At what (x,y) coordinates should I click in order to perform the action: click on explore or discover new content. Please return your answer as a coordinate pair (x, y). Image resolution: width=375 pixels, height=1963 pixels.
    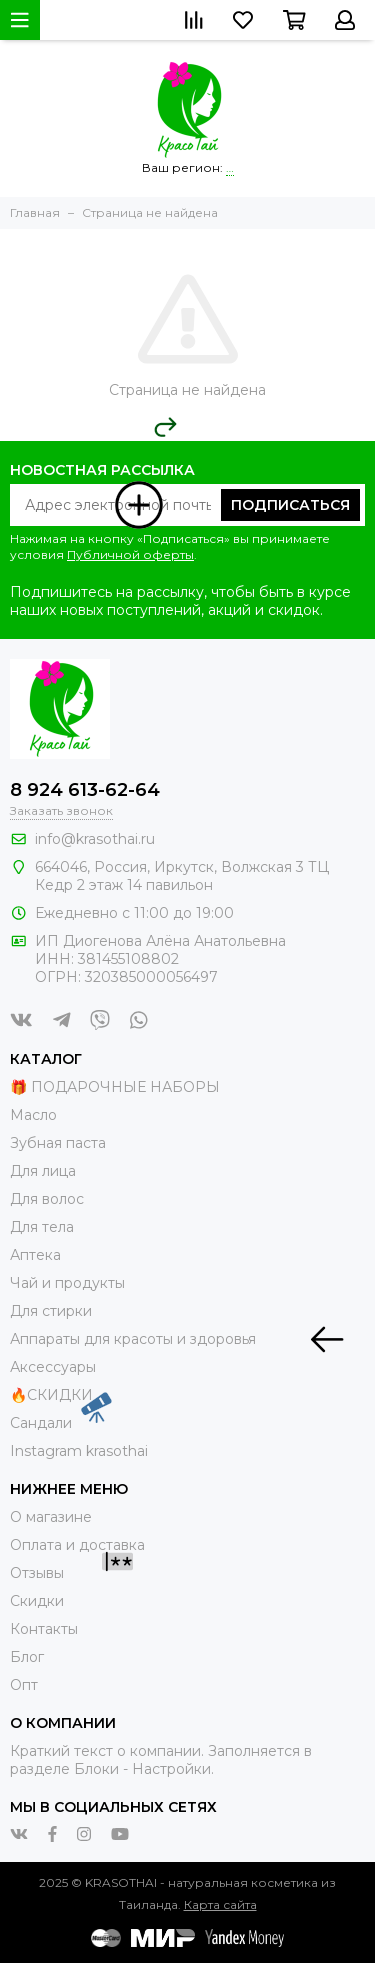
    Looking at the image, I should click on (97, 1407).